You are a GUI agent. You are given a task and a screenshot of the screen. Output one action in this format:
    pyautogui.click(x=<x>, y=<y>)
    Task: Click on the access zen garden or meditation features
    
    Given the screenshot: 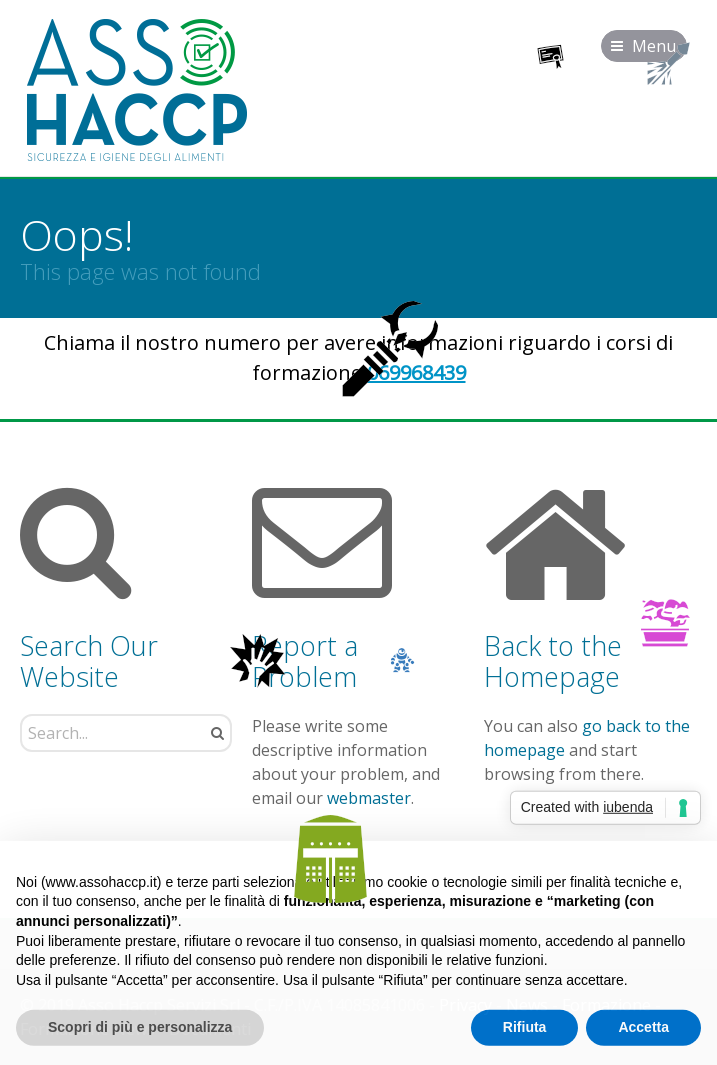 What is the action you would take?
    pyautogui.click(x=665, y=623)
    